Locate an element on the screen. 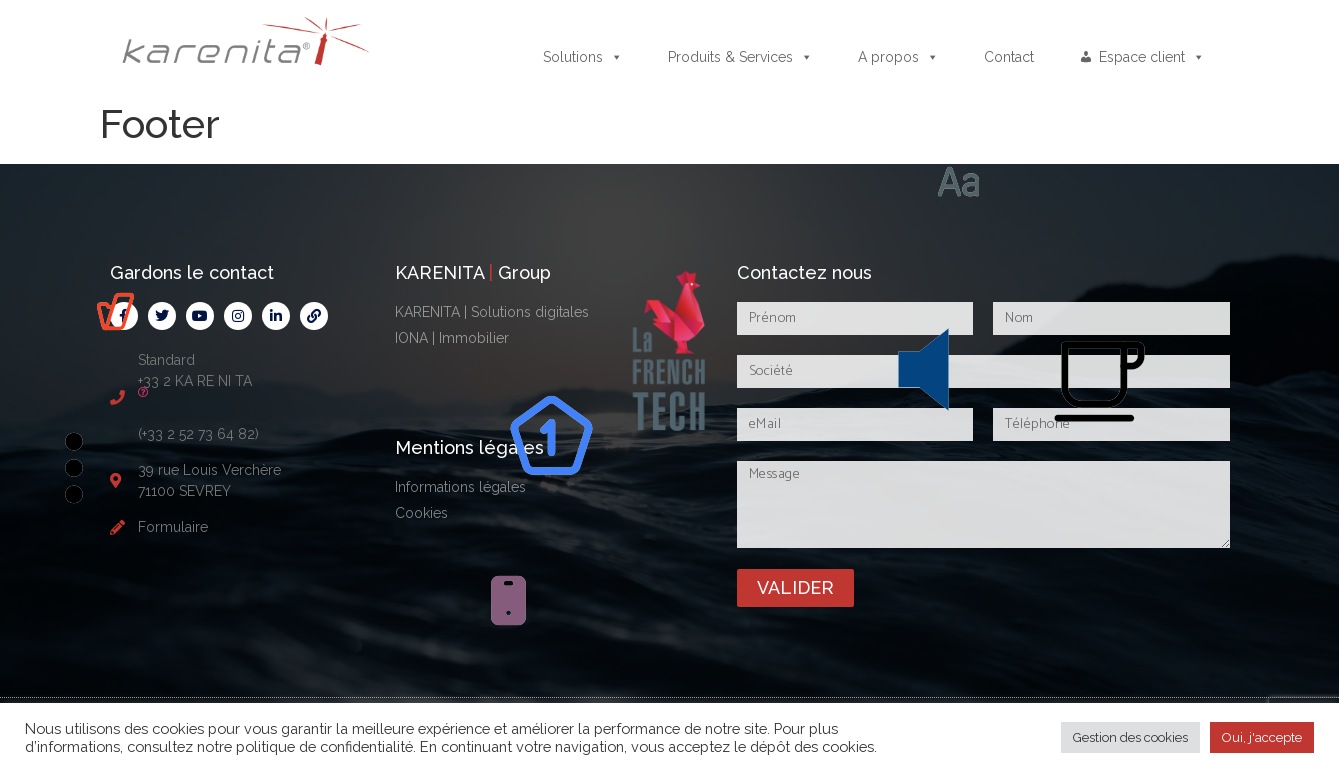 The height and width of the screenshot is (772, 1339). open kbin social platform is located at coordinates (115, 311).